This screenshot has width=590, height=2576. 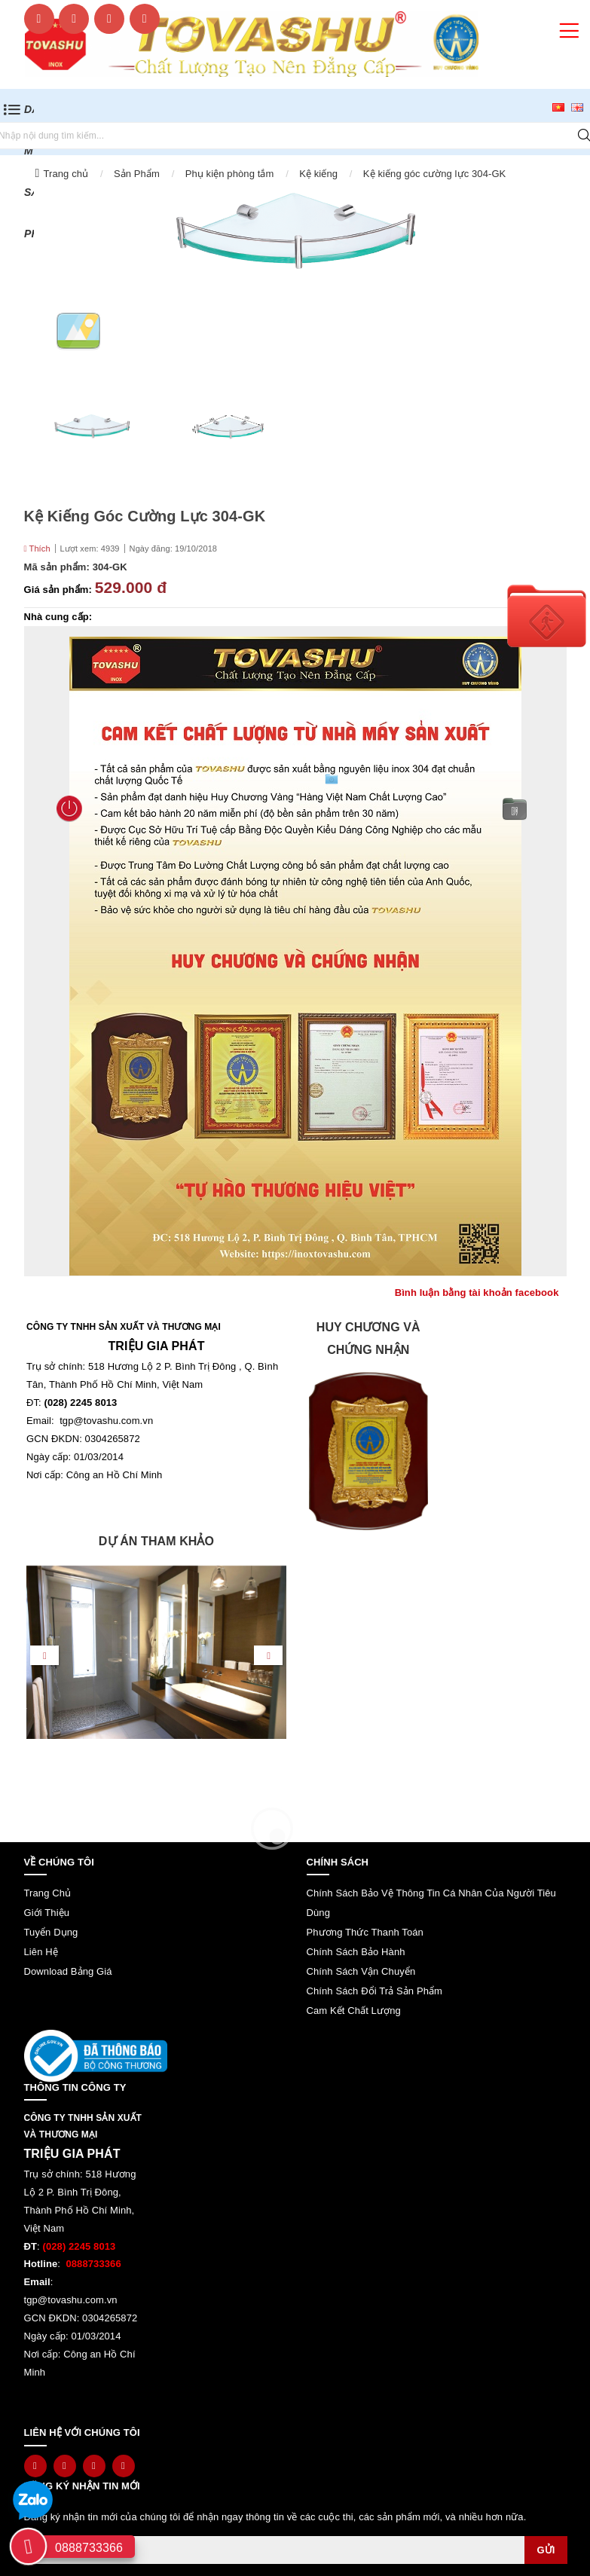 What do you see at coordinates (78, 331) in the screenshot?
I see `open the photos app` at bounding box center [78, 331].